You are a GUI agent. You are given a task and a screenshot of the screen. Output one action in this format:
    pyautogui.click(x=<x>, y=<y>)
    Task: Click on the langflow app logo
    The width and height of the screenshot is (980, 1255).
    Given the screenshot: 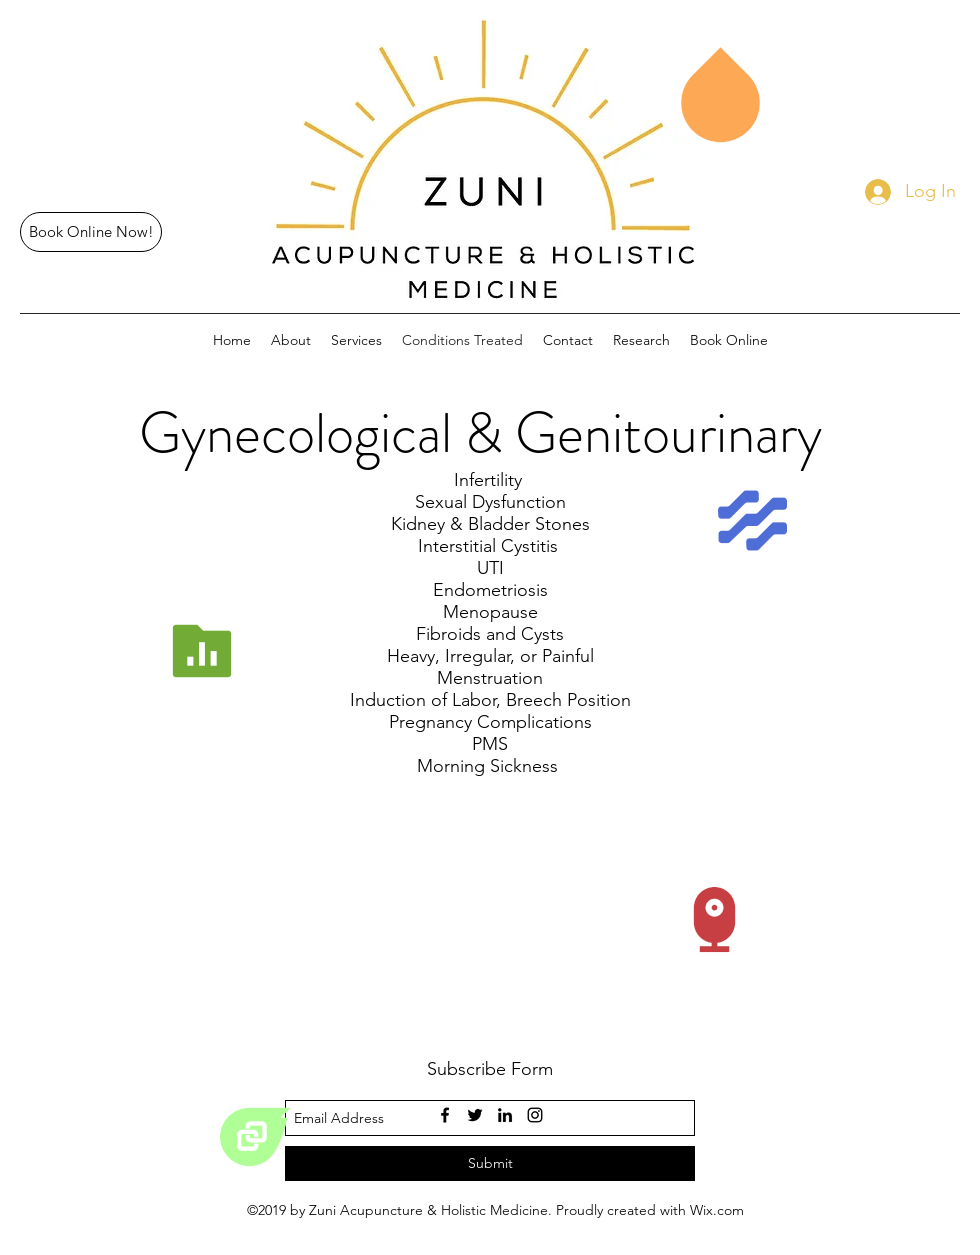 What is the action you would take?
    pyautogui.click(x=752, y=520)
    